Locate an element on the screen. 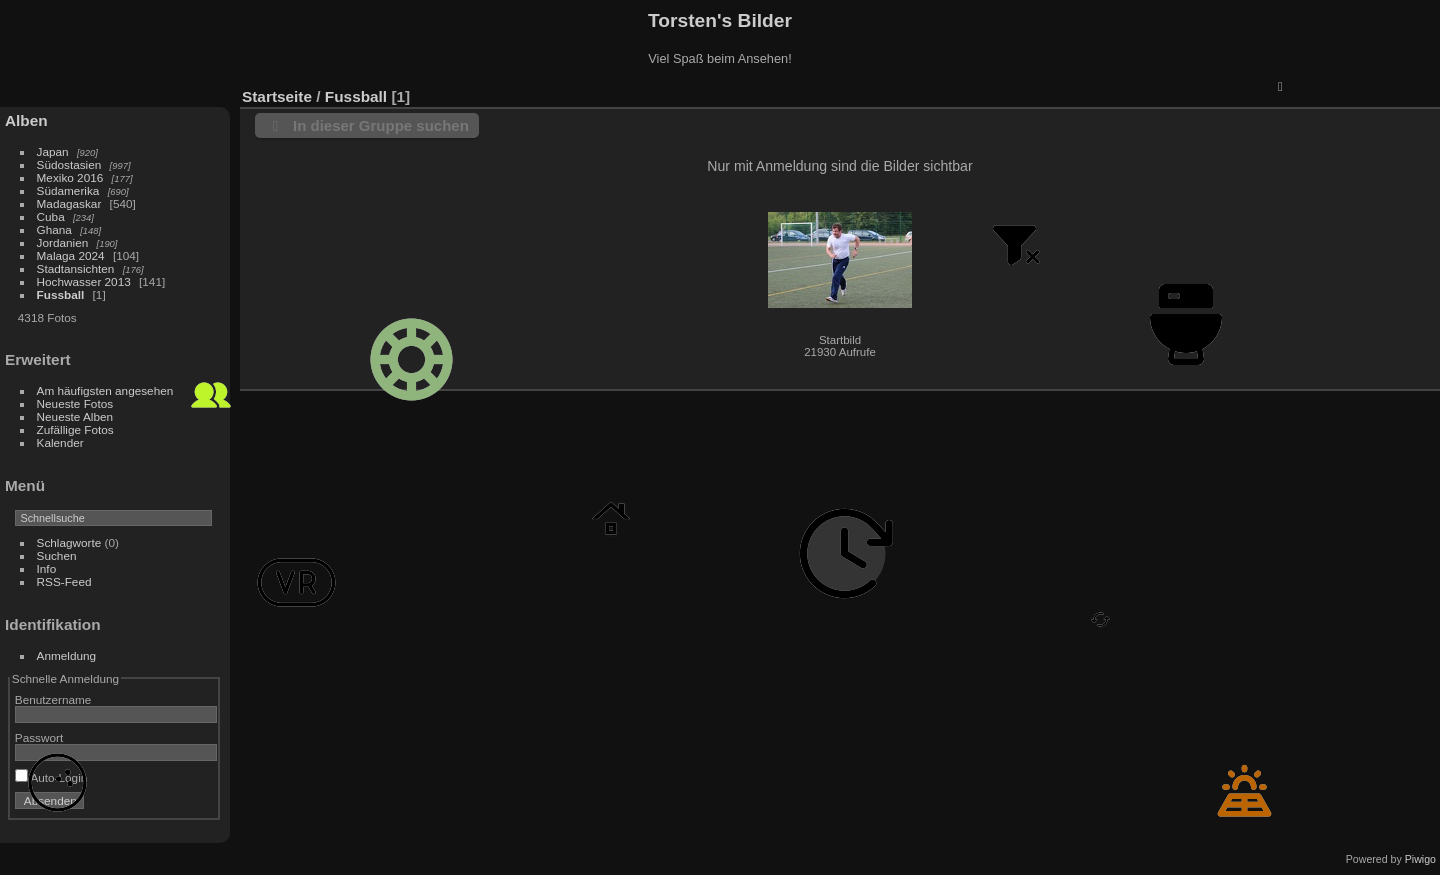  clear all active filters is located at coordinates (1014, 243).